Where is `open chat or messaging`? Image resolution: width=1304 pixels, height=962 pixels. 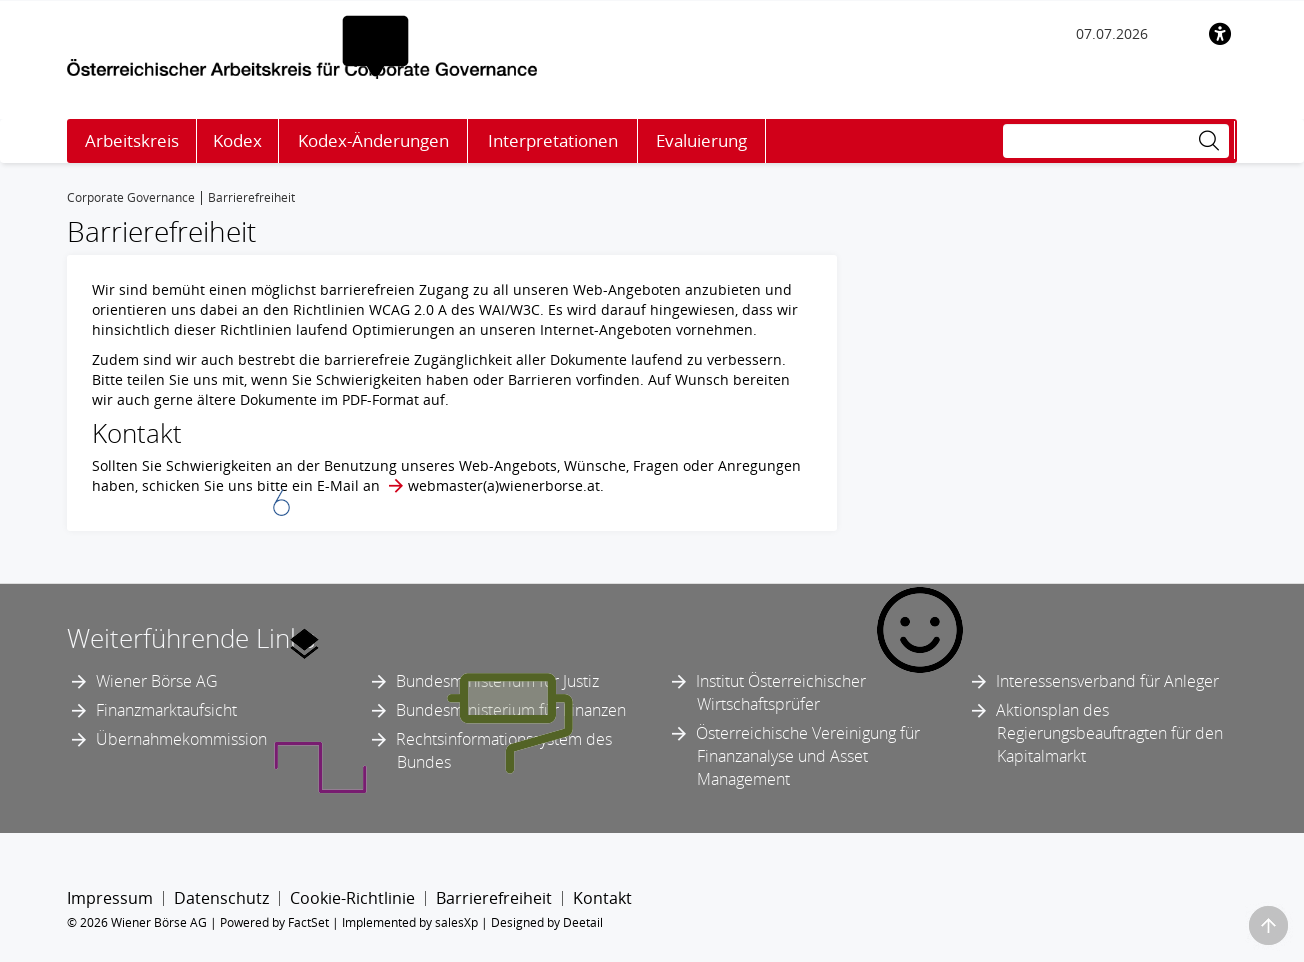 open chat or messaging is located at coordinates (375, 43).